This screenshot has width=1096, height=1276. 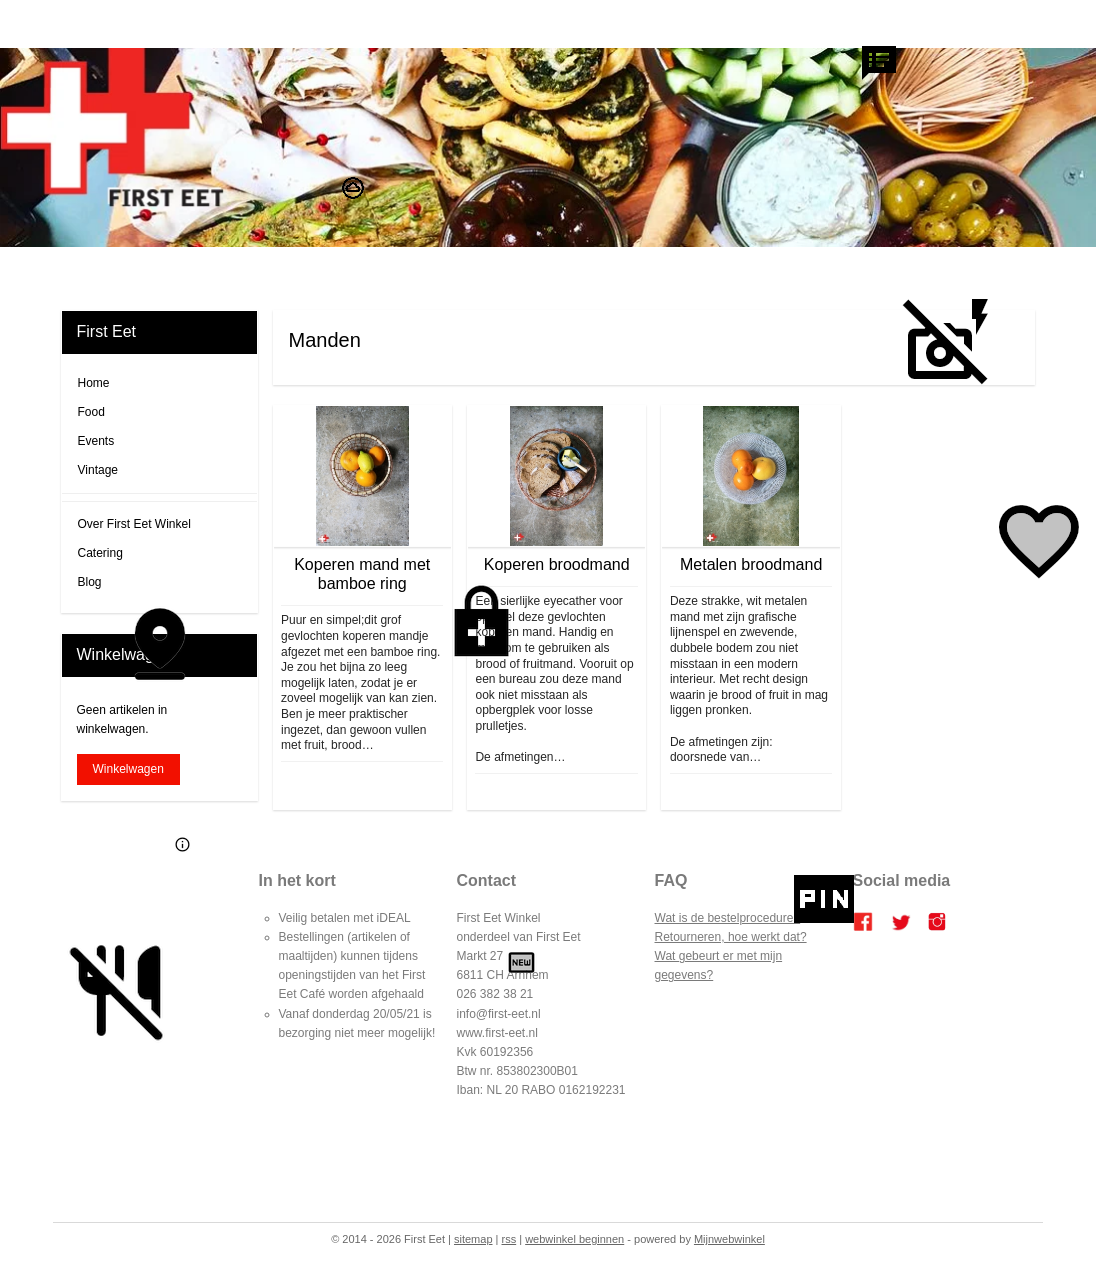 I want to click on disable camera flash, so click(x=948, y=339).